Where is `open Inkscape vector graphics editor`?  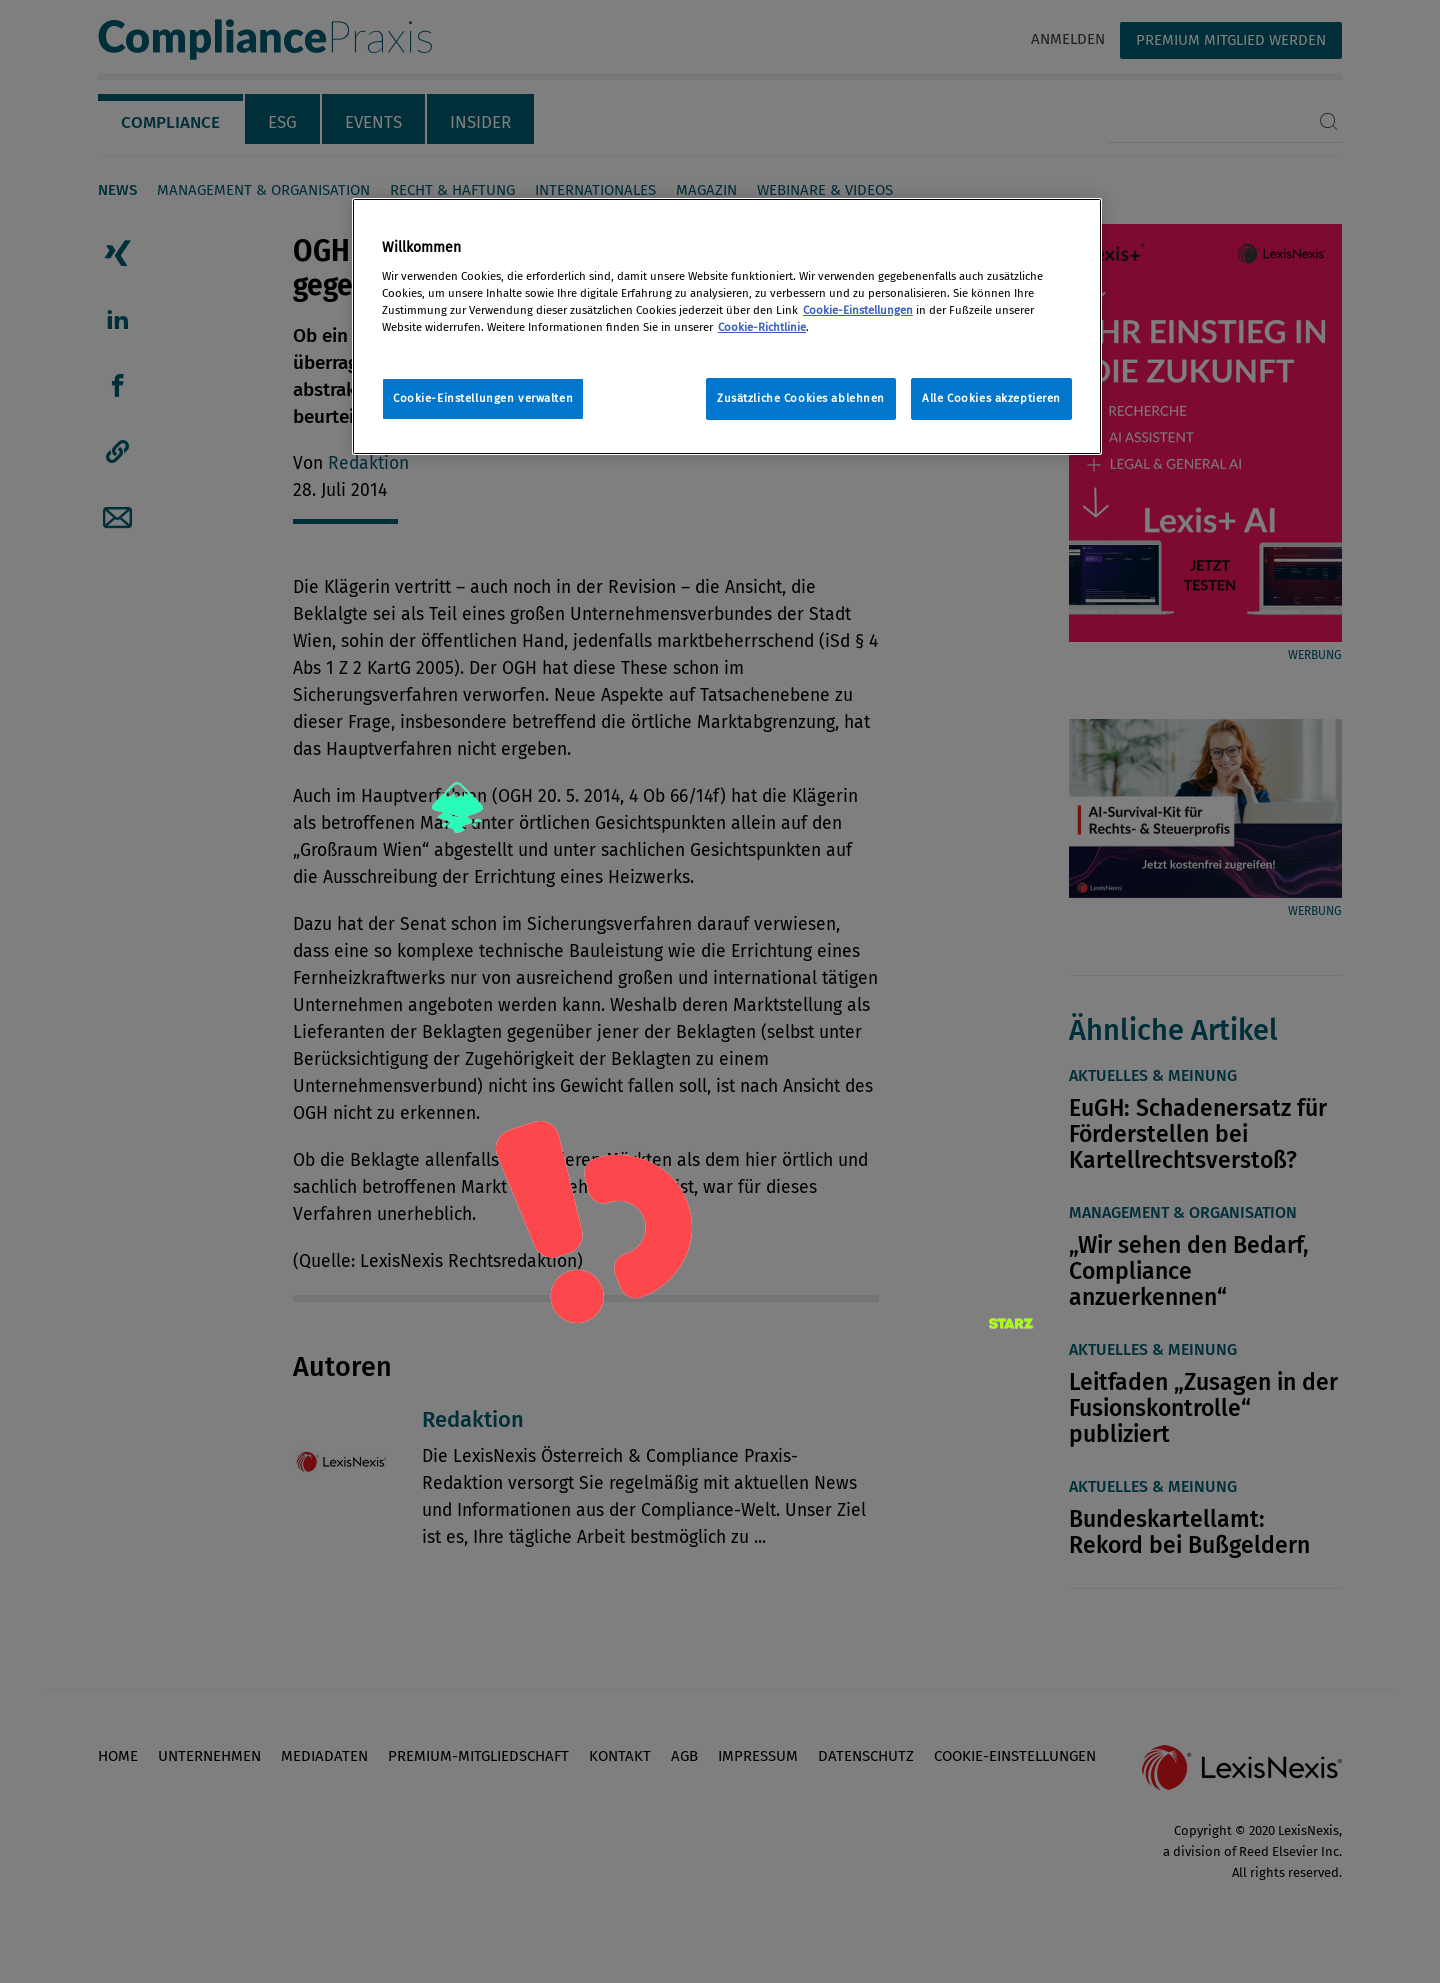
open Inkscape vector graphics editor is located at coordinates (457, 807).